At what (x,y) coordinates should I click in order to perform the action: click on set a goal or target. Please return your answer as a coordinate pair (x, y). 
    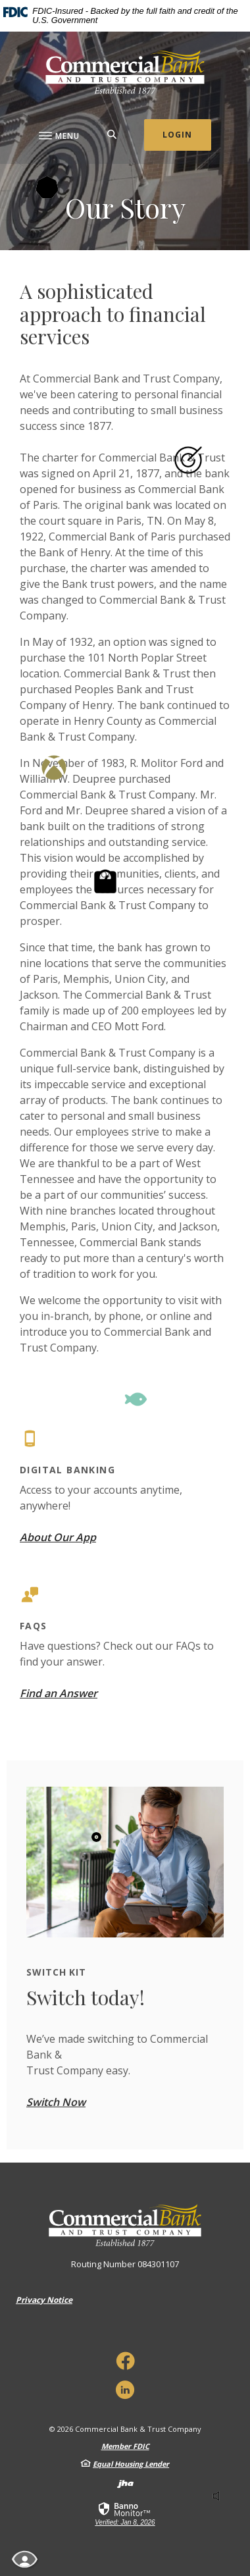
    Looking at the image, I should click on (188, 460).